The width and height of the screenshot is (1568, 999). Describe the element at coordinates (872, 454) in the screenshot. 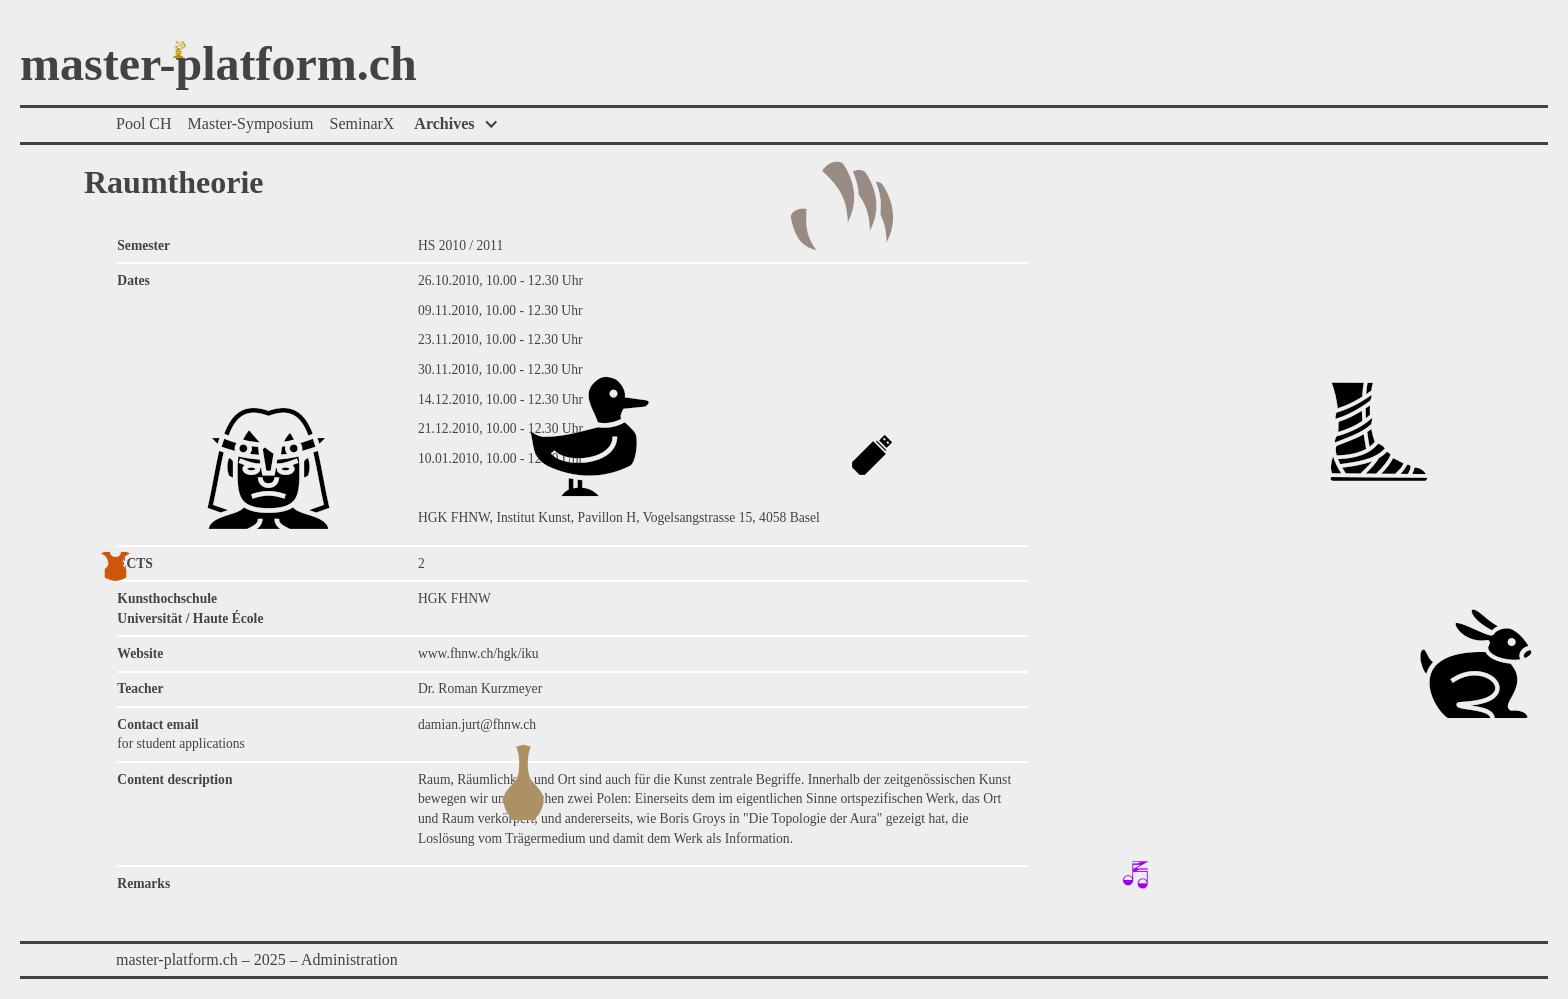

I see `access external storage device` at that location.